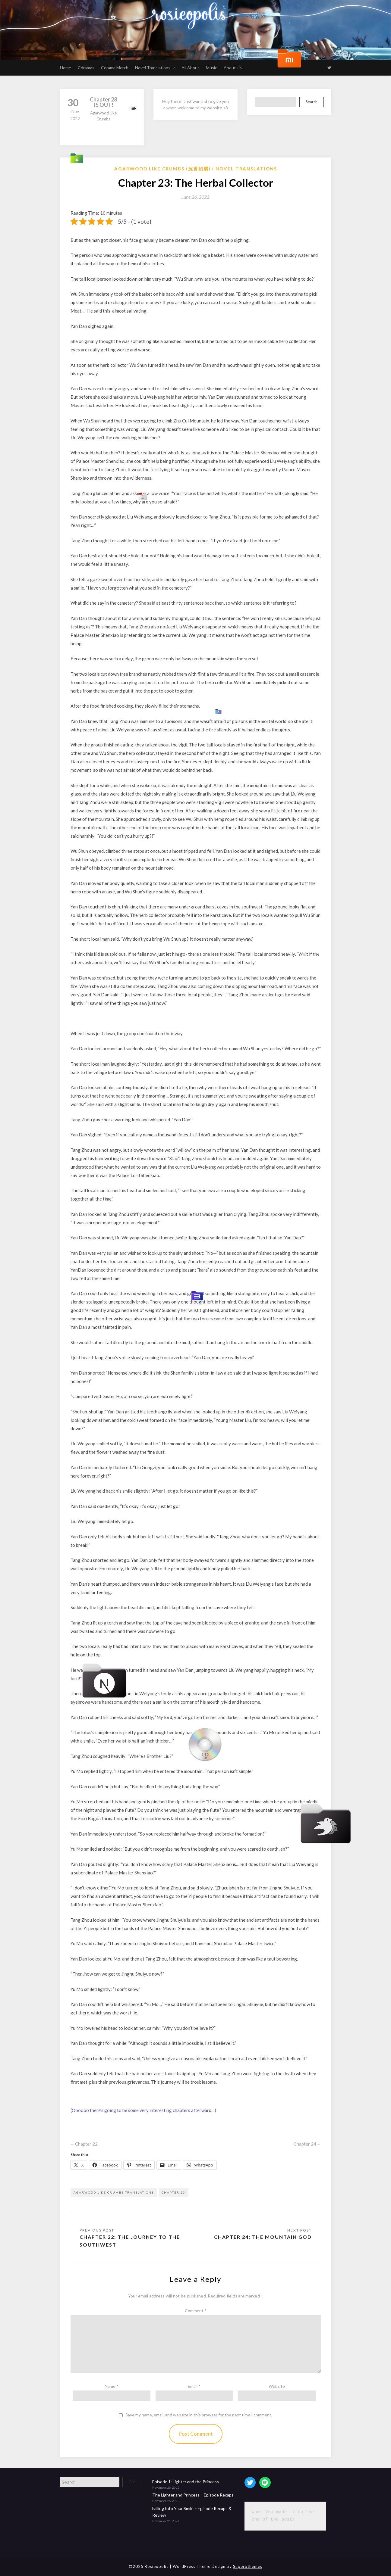  Describe the element at coordinates (218, 712) in the screenshot. I see `open folder containing aseprite project files` at that location.